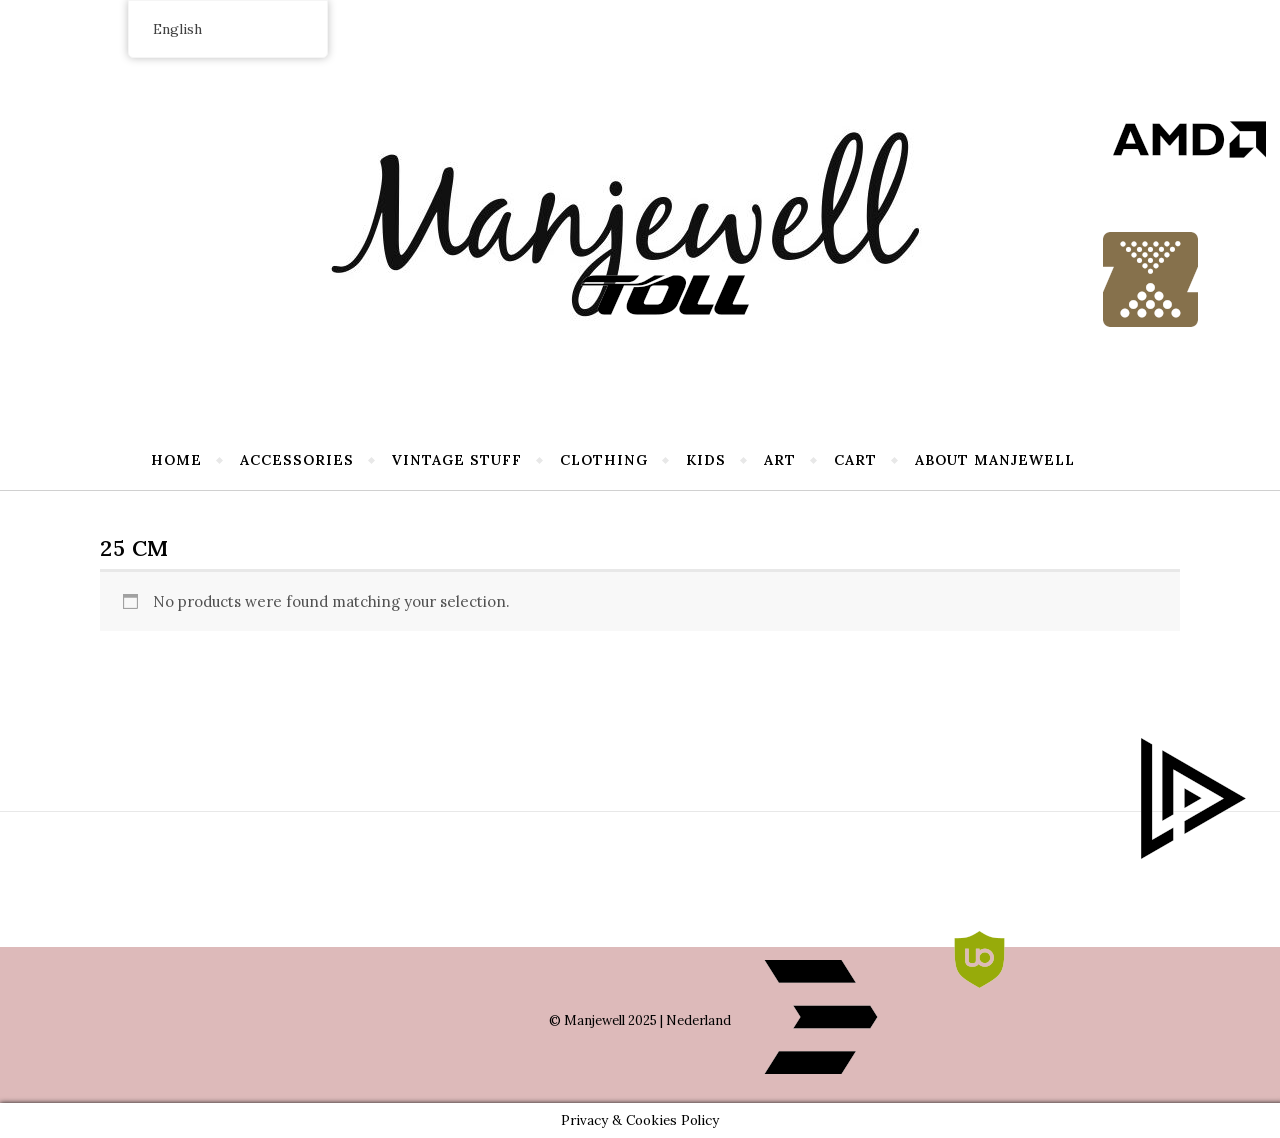  Describe the element at coordinates (665, 295) in the screenshot. I see `toll group logistics company logo` at that location.